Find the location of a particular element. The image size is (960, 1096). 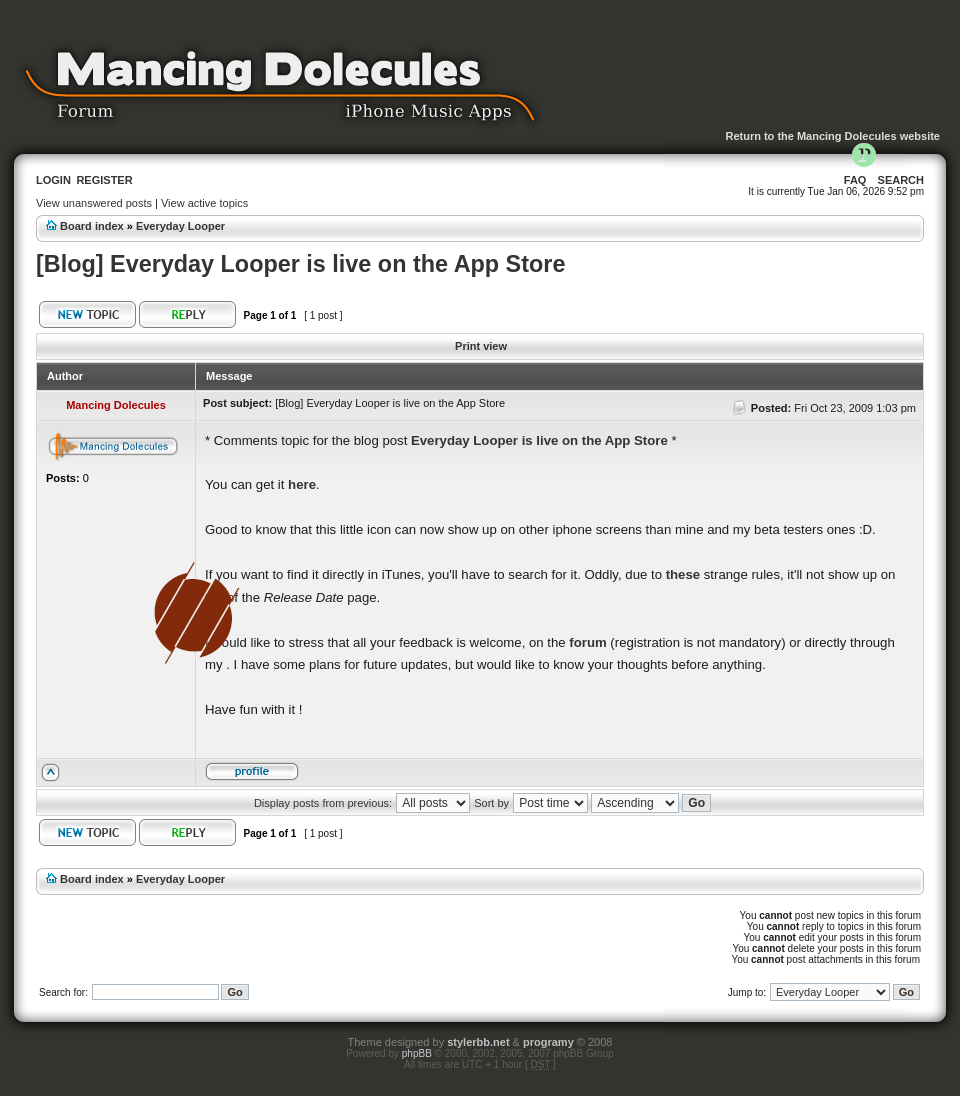

Processing Foundation logo is located at coordinates (864, 155).